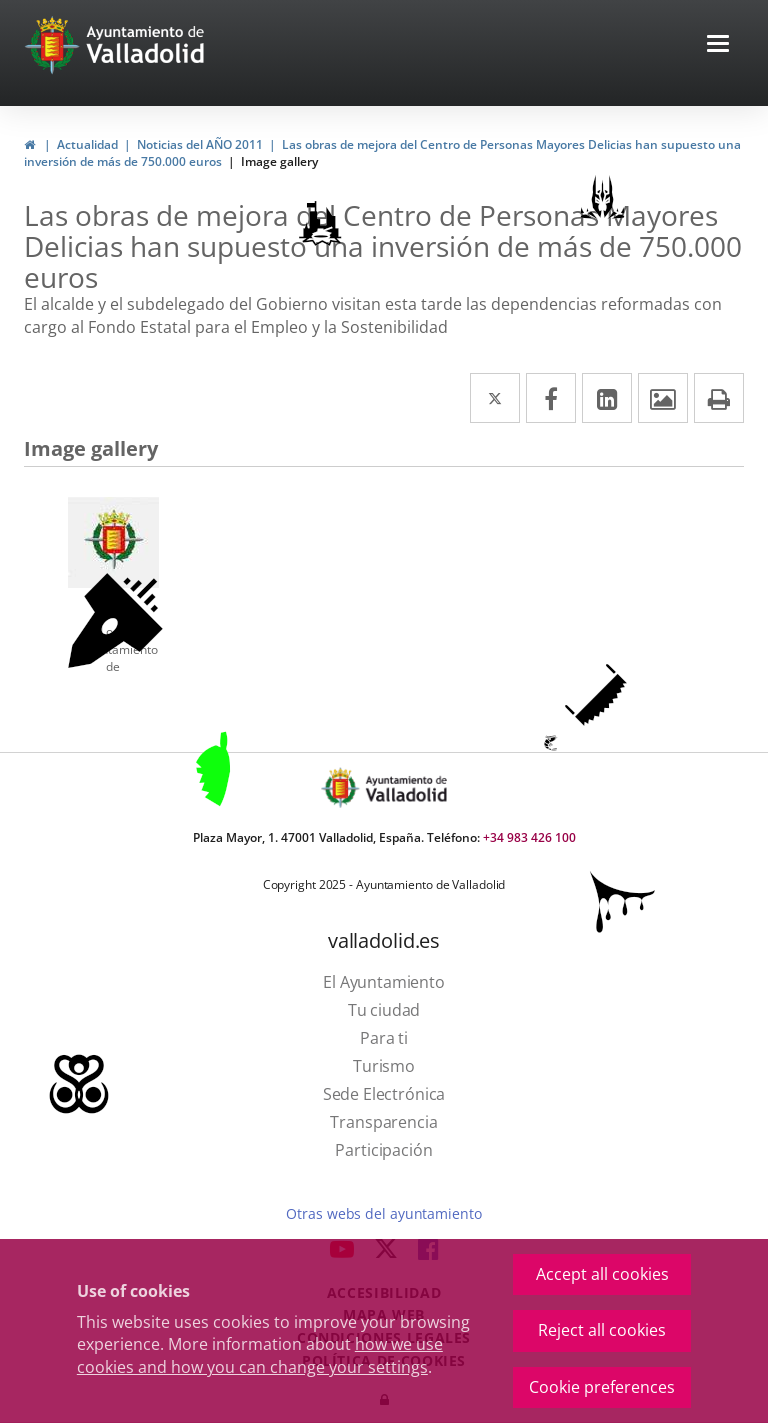 The height and width of the screenshot is (1423, 768). I want to click on access woodworking or crafting tools, so click(596, 695).